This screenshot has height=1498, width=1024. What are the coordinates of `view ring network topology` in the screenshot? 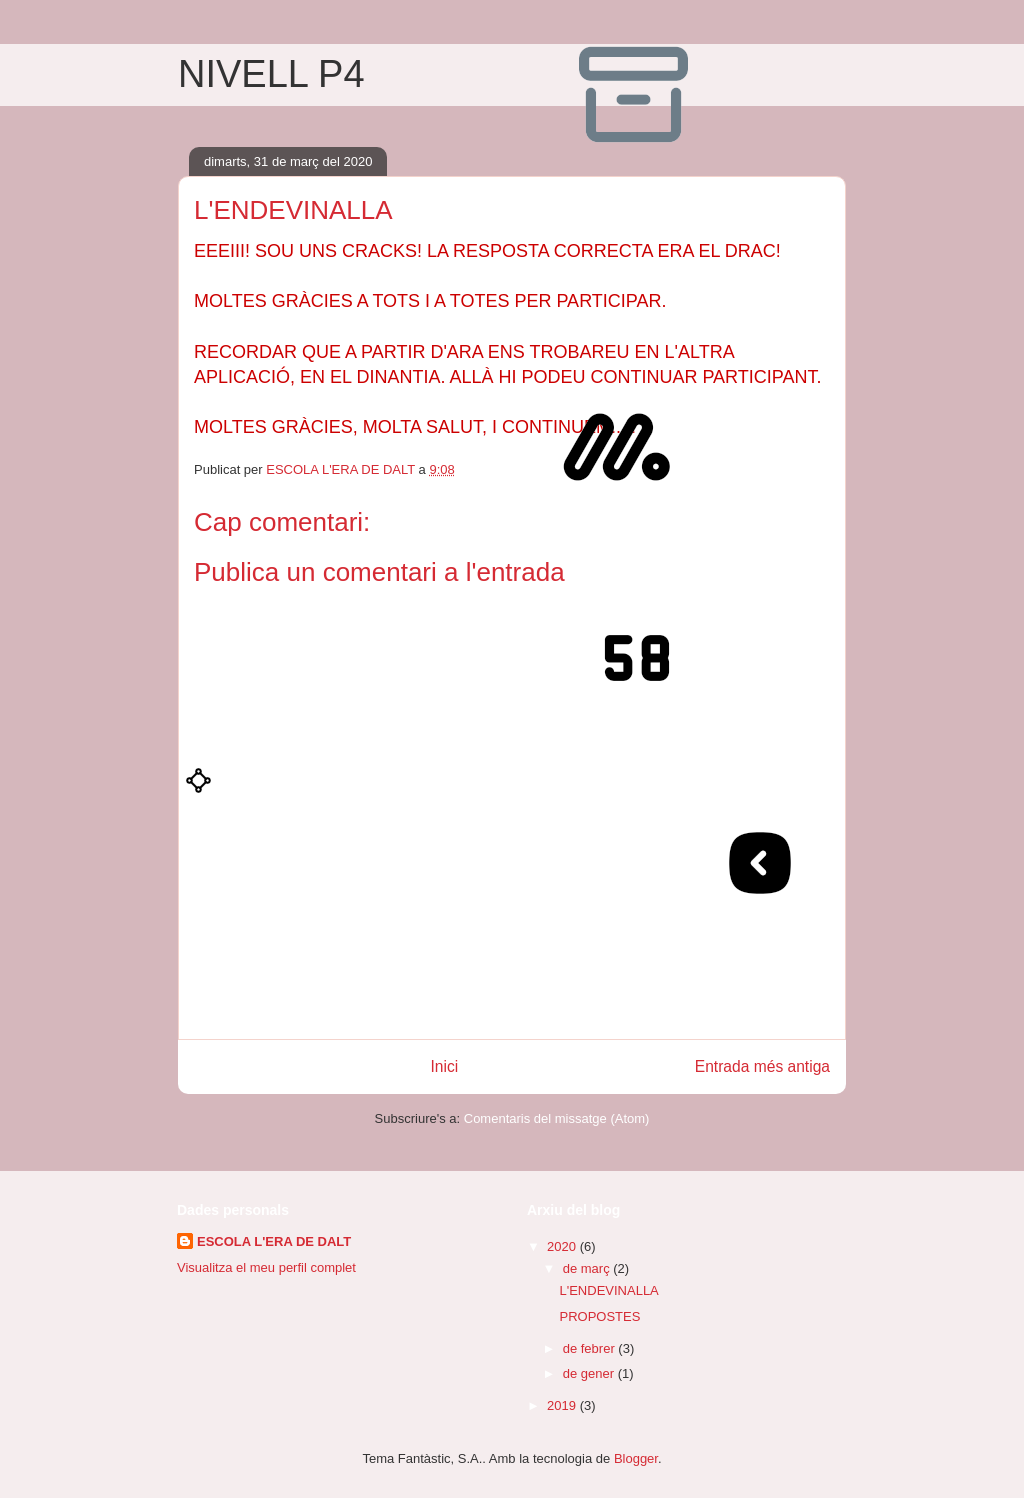 It's located at (198, 780).